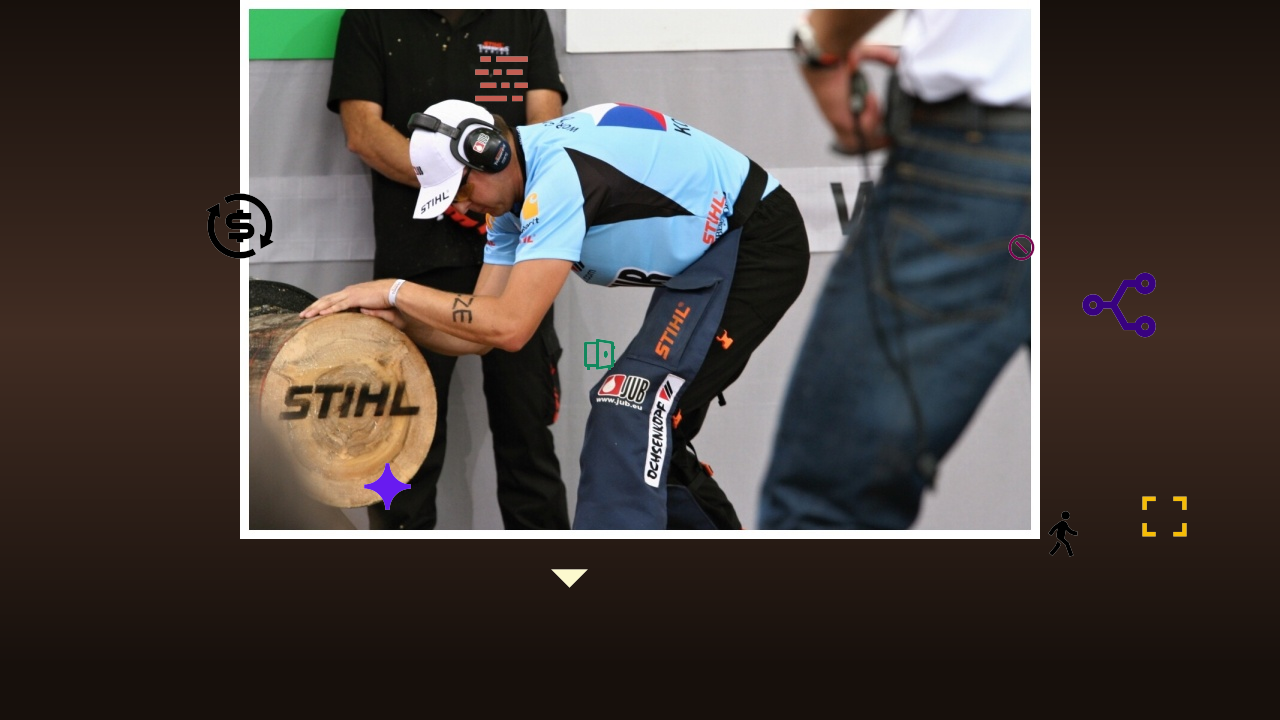 The width and height of the screenshot is (1280, 720). What do you see at coordinates (1120, 305) in the screenshot?
I see `view your StackShare profile` at bounding box center [1120, 305].